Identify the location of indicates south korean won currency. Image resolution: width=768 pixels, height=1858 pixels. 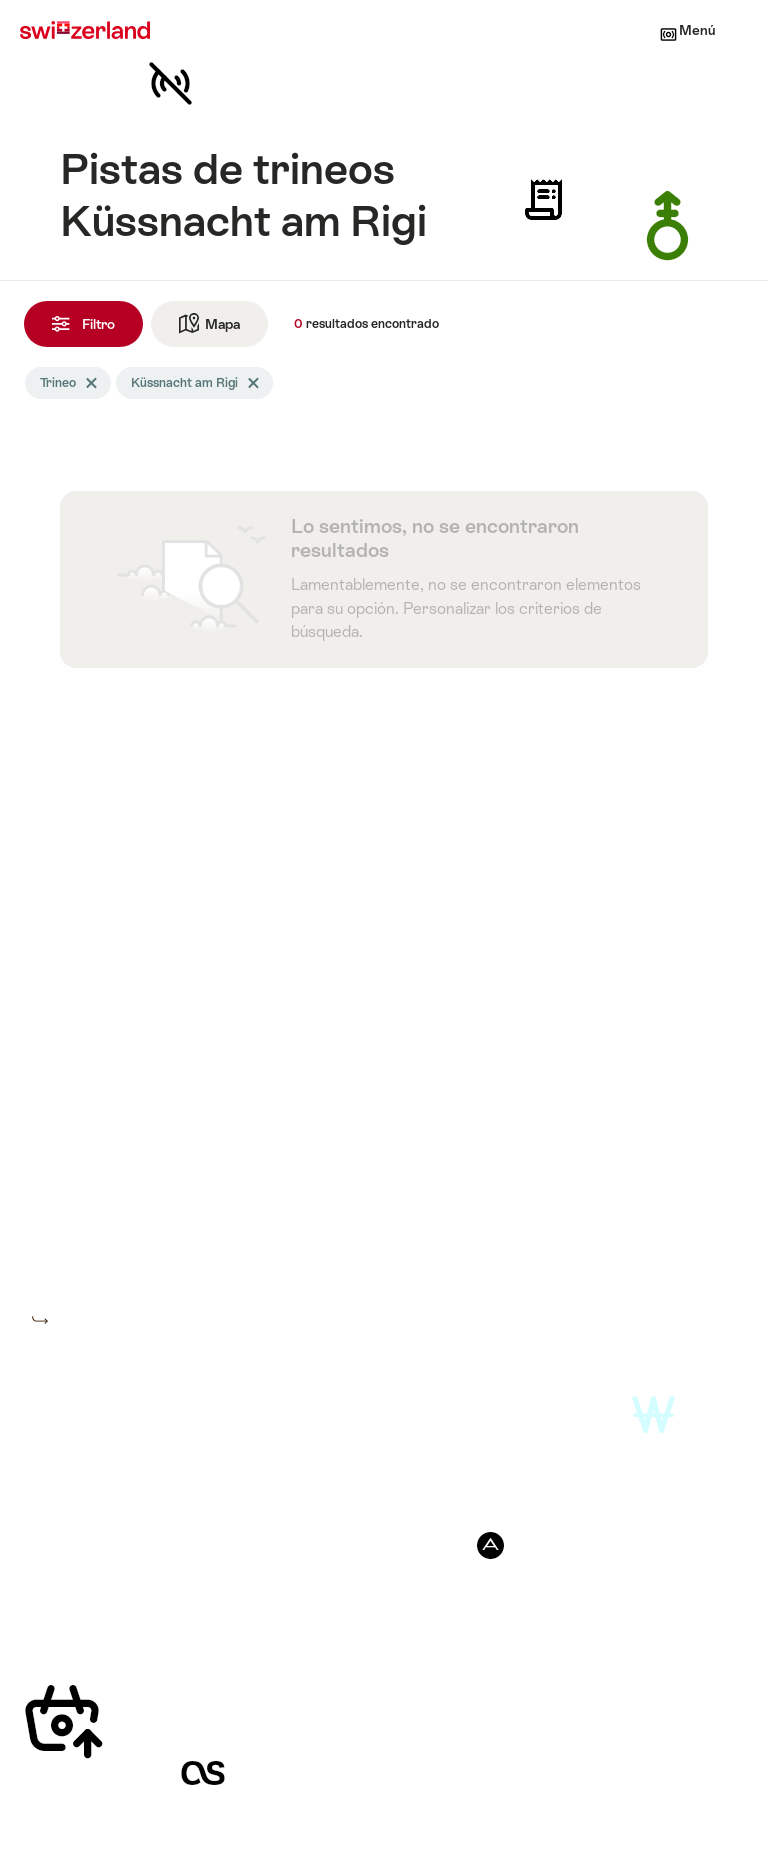
(653, 1414).